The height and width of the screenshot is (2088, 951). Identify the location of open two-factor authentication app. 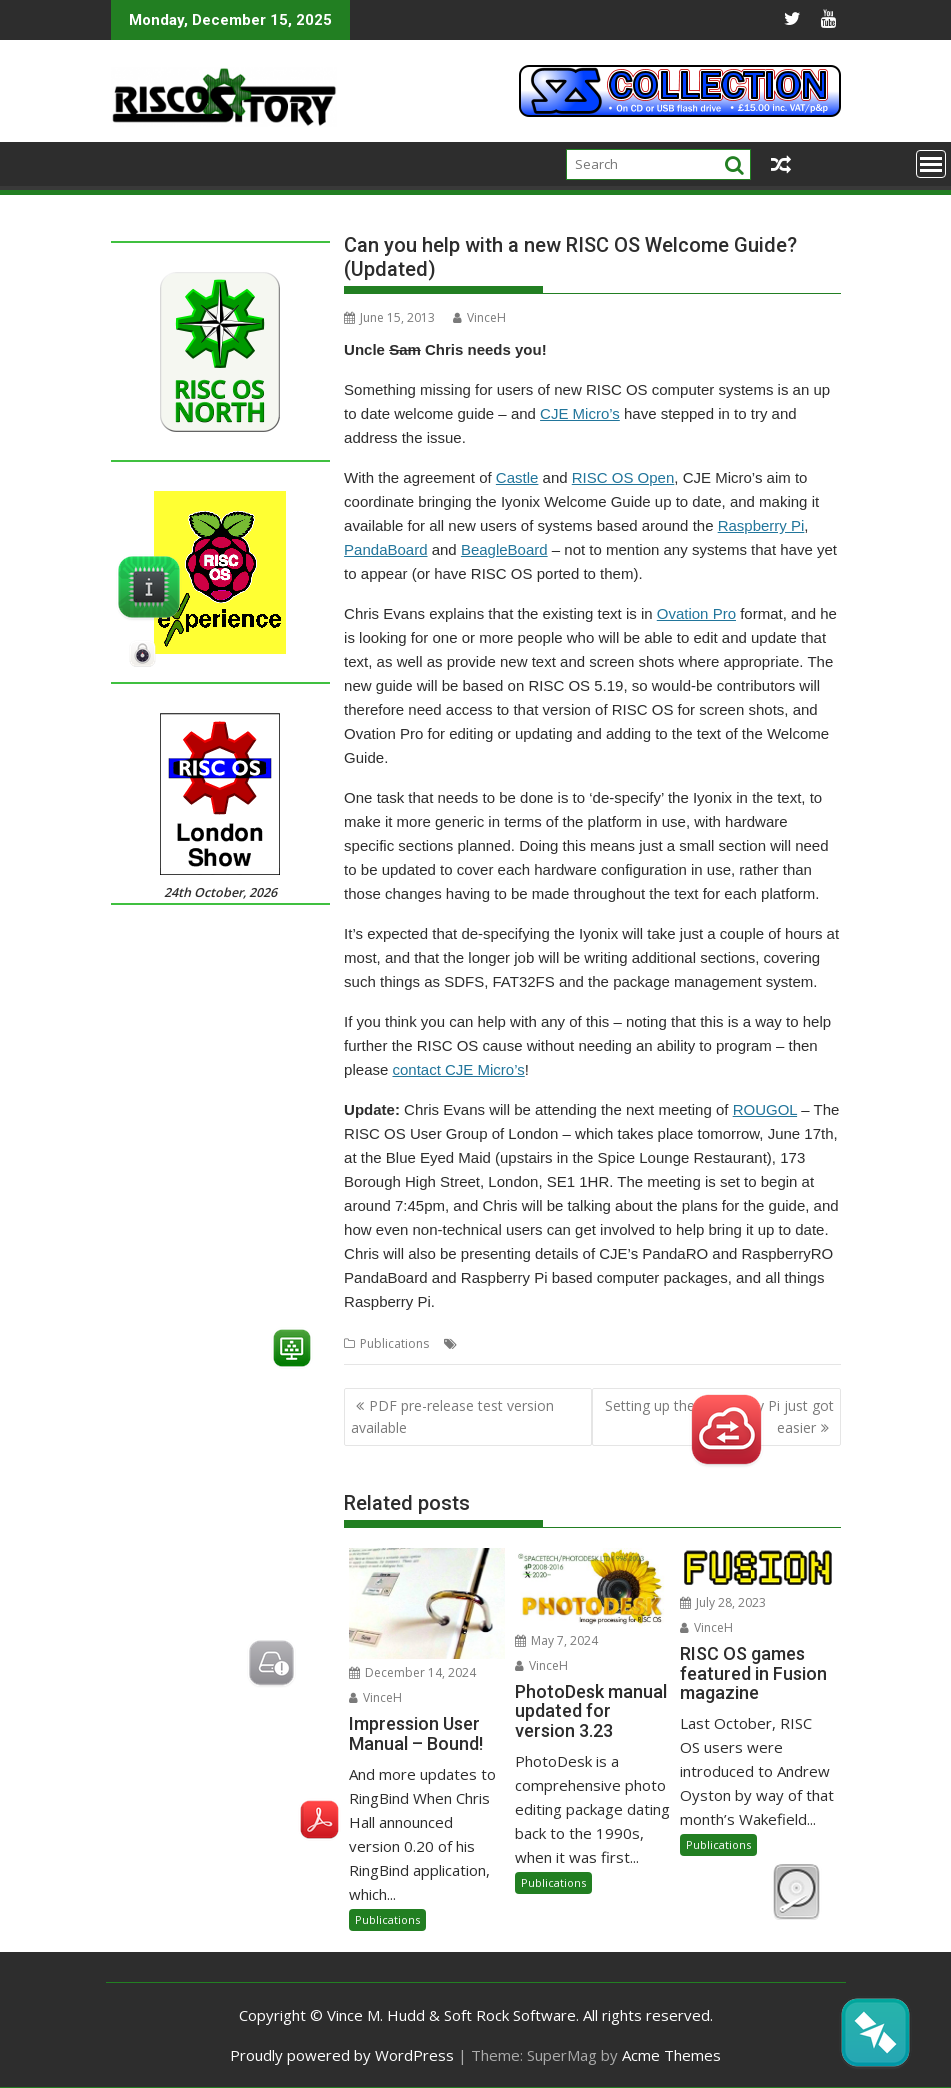
(142, 653).